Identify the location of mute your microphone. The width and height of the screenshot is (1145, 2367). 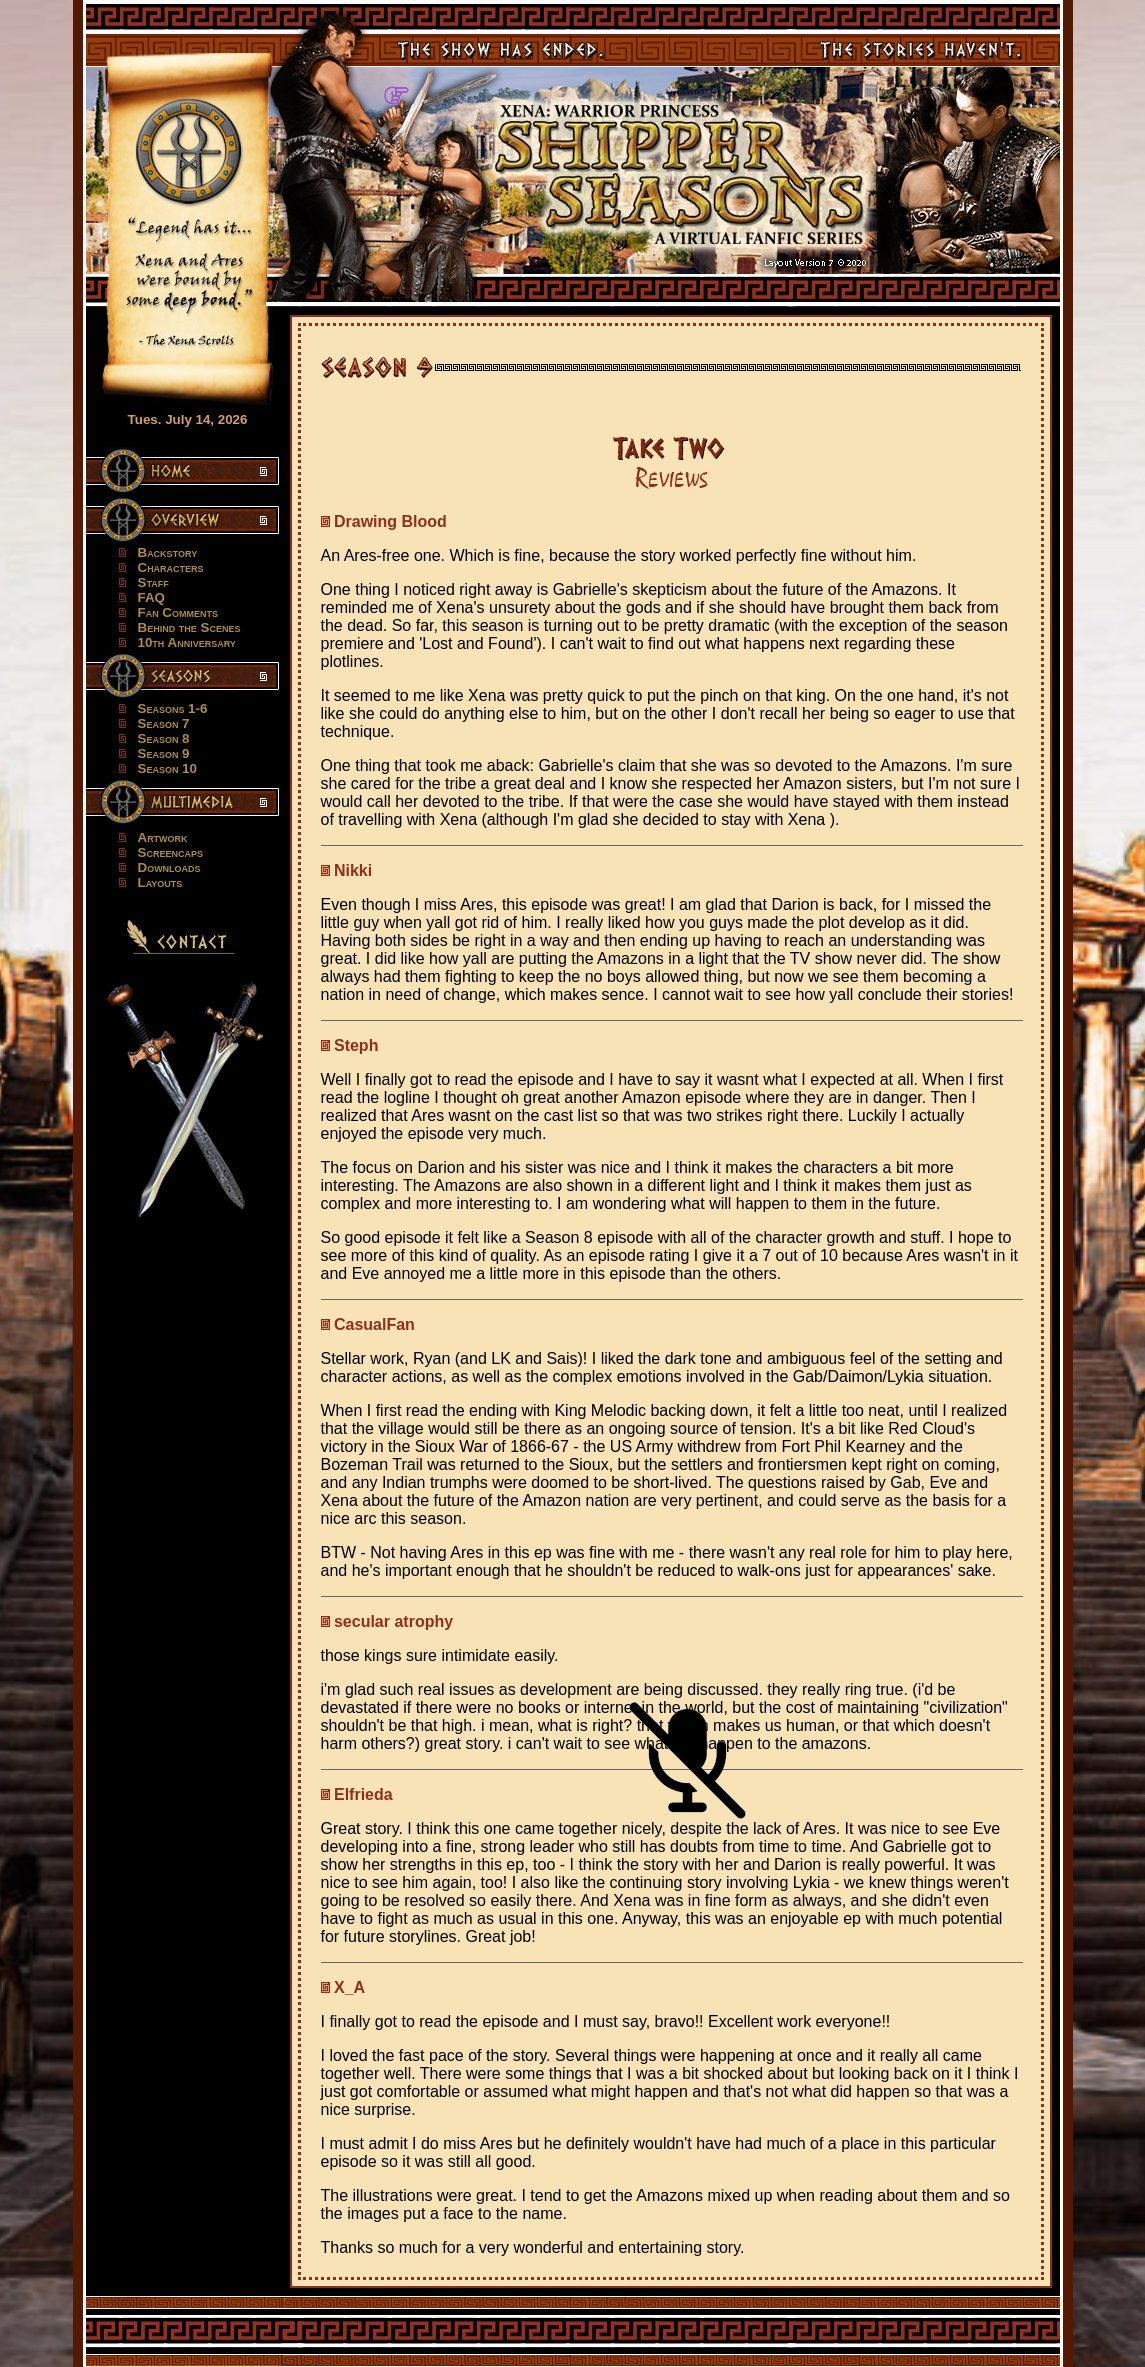
(687, 1760).